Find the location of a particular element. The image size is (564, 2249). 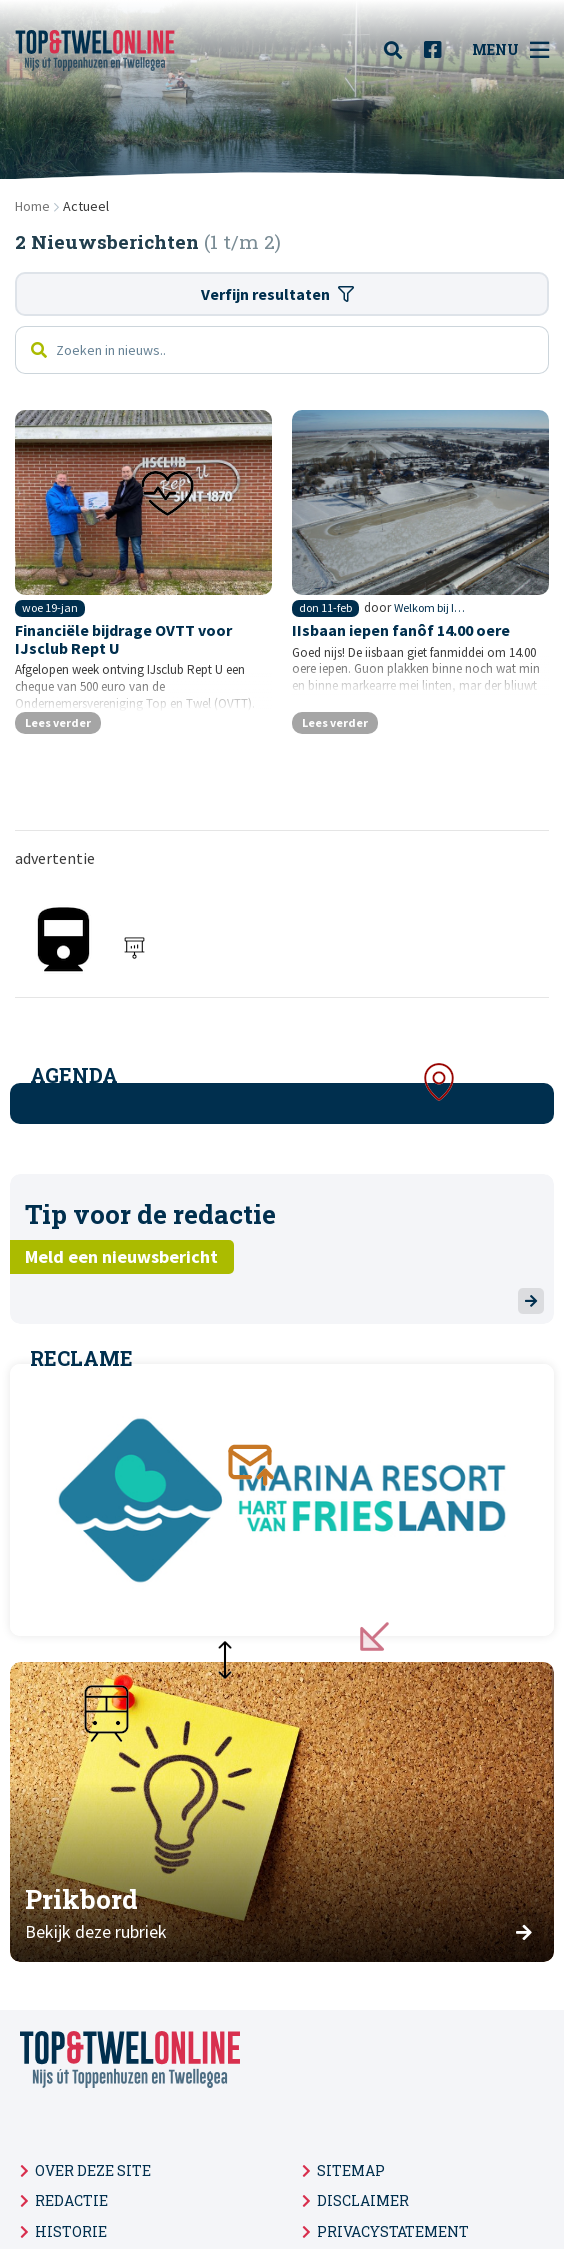

view train schedules or transit options is located at coordinates (106, 1711).